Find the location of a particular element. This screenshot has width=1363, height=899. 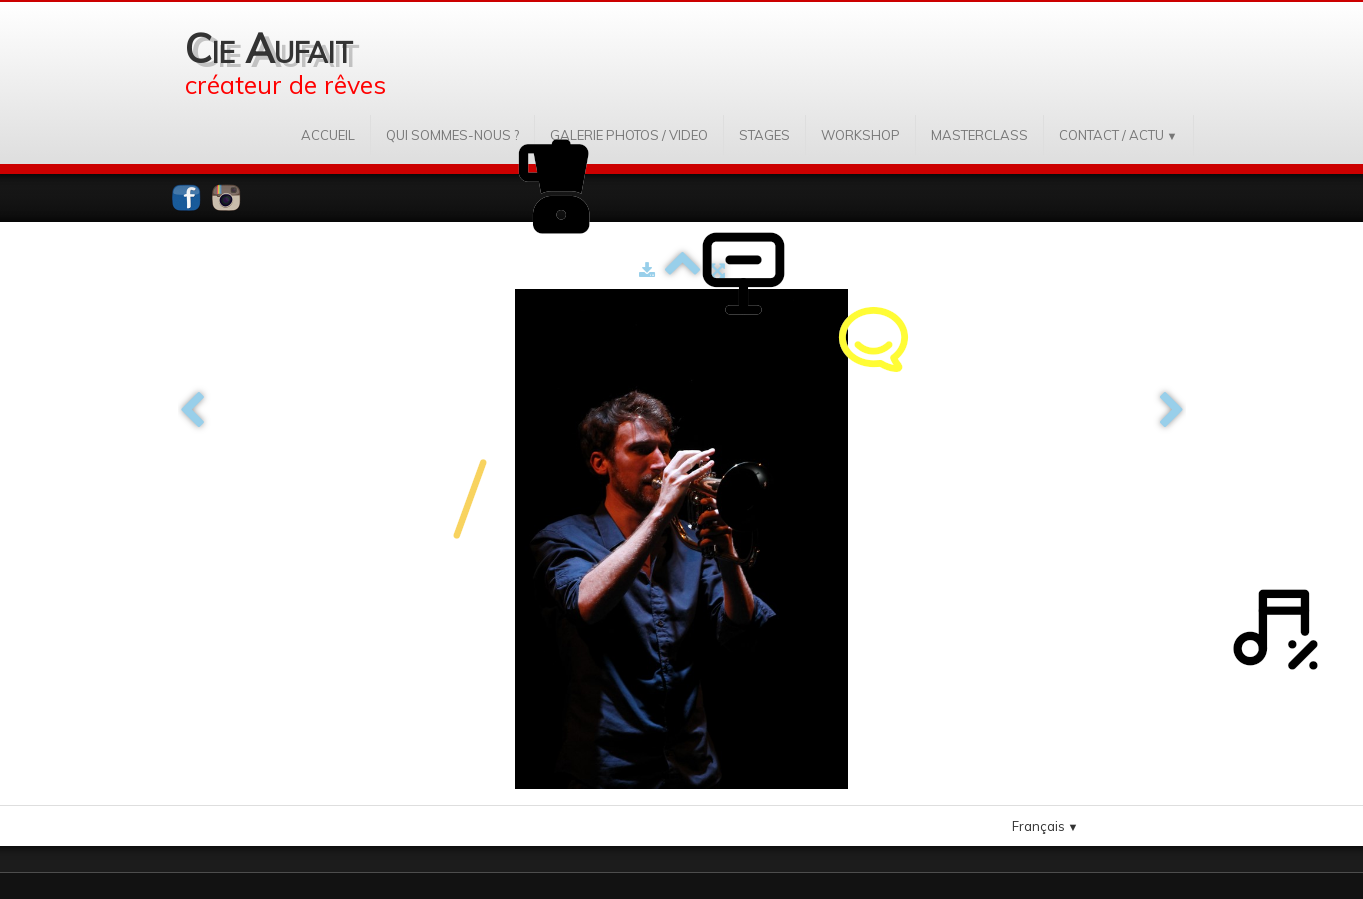

view discounted music or audio content is located at coordinates (1275, 627).